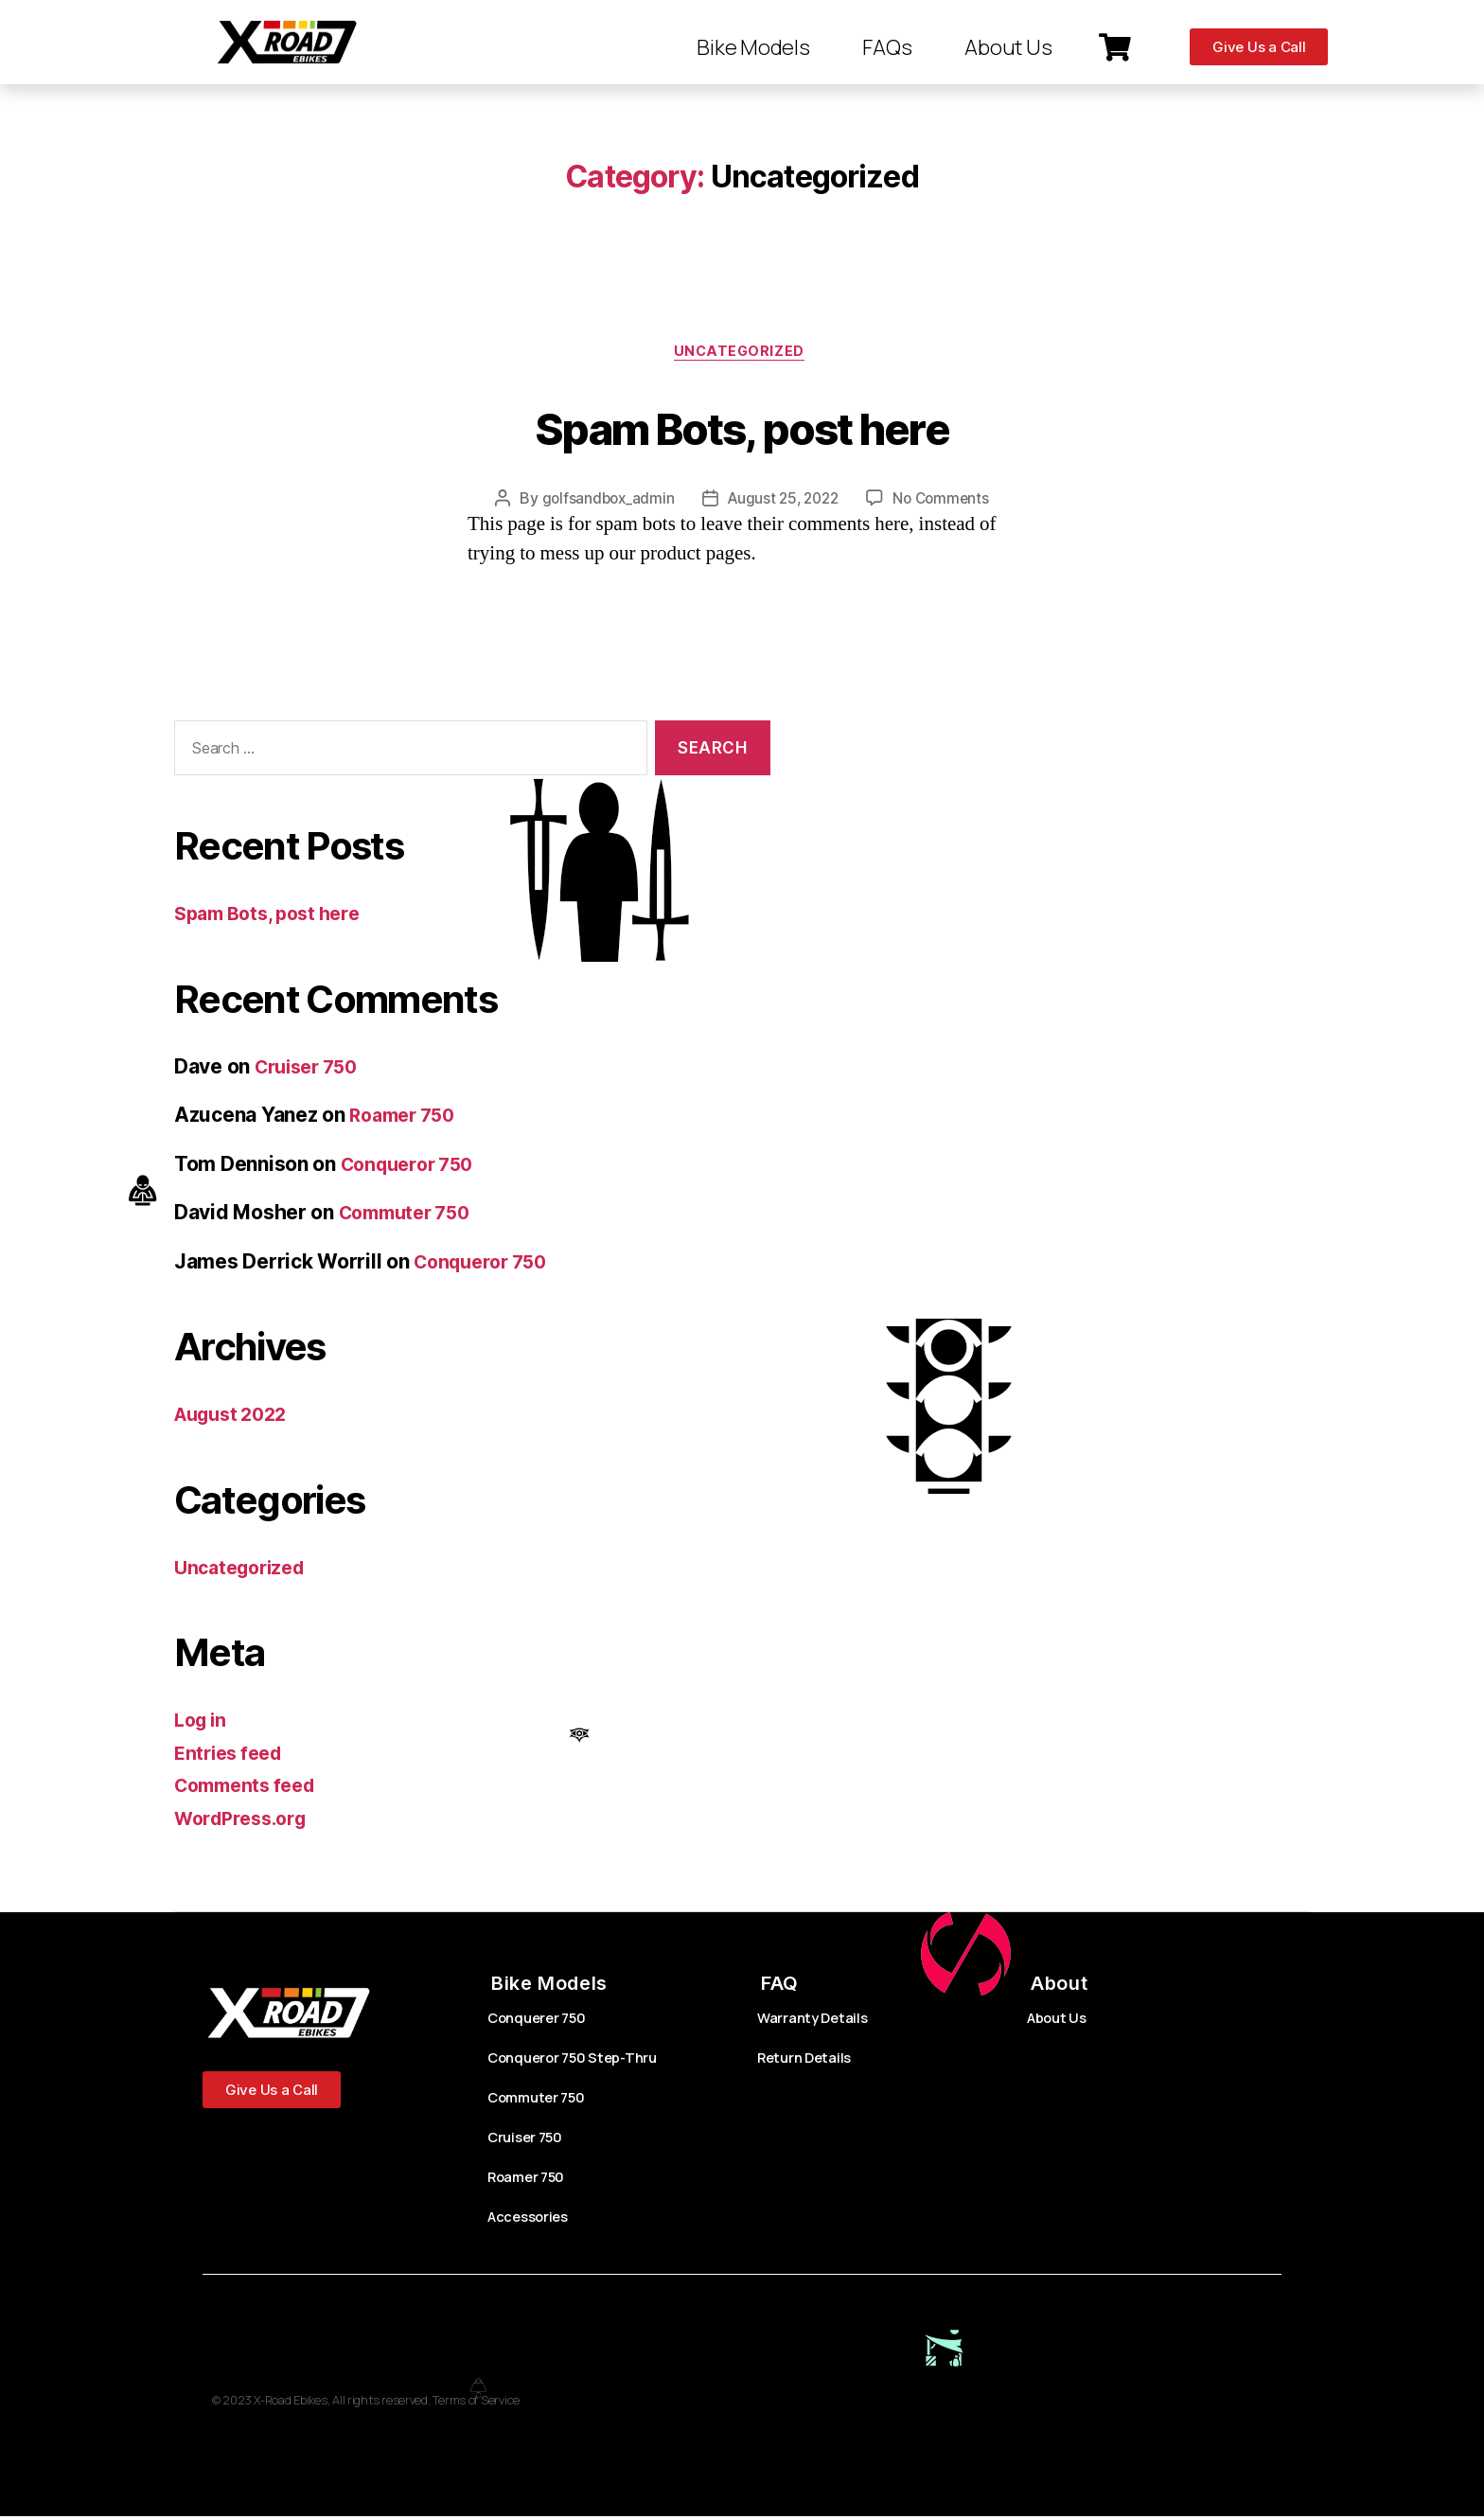 The height and width of the screenshot is (2519, 1484). Describe the element at coordinates (966, 1953) in the screenshot. I see `loading or processing in progress` at that location.